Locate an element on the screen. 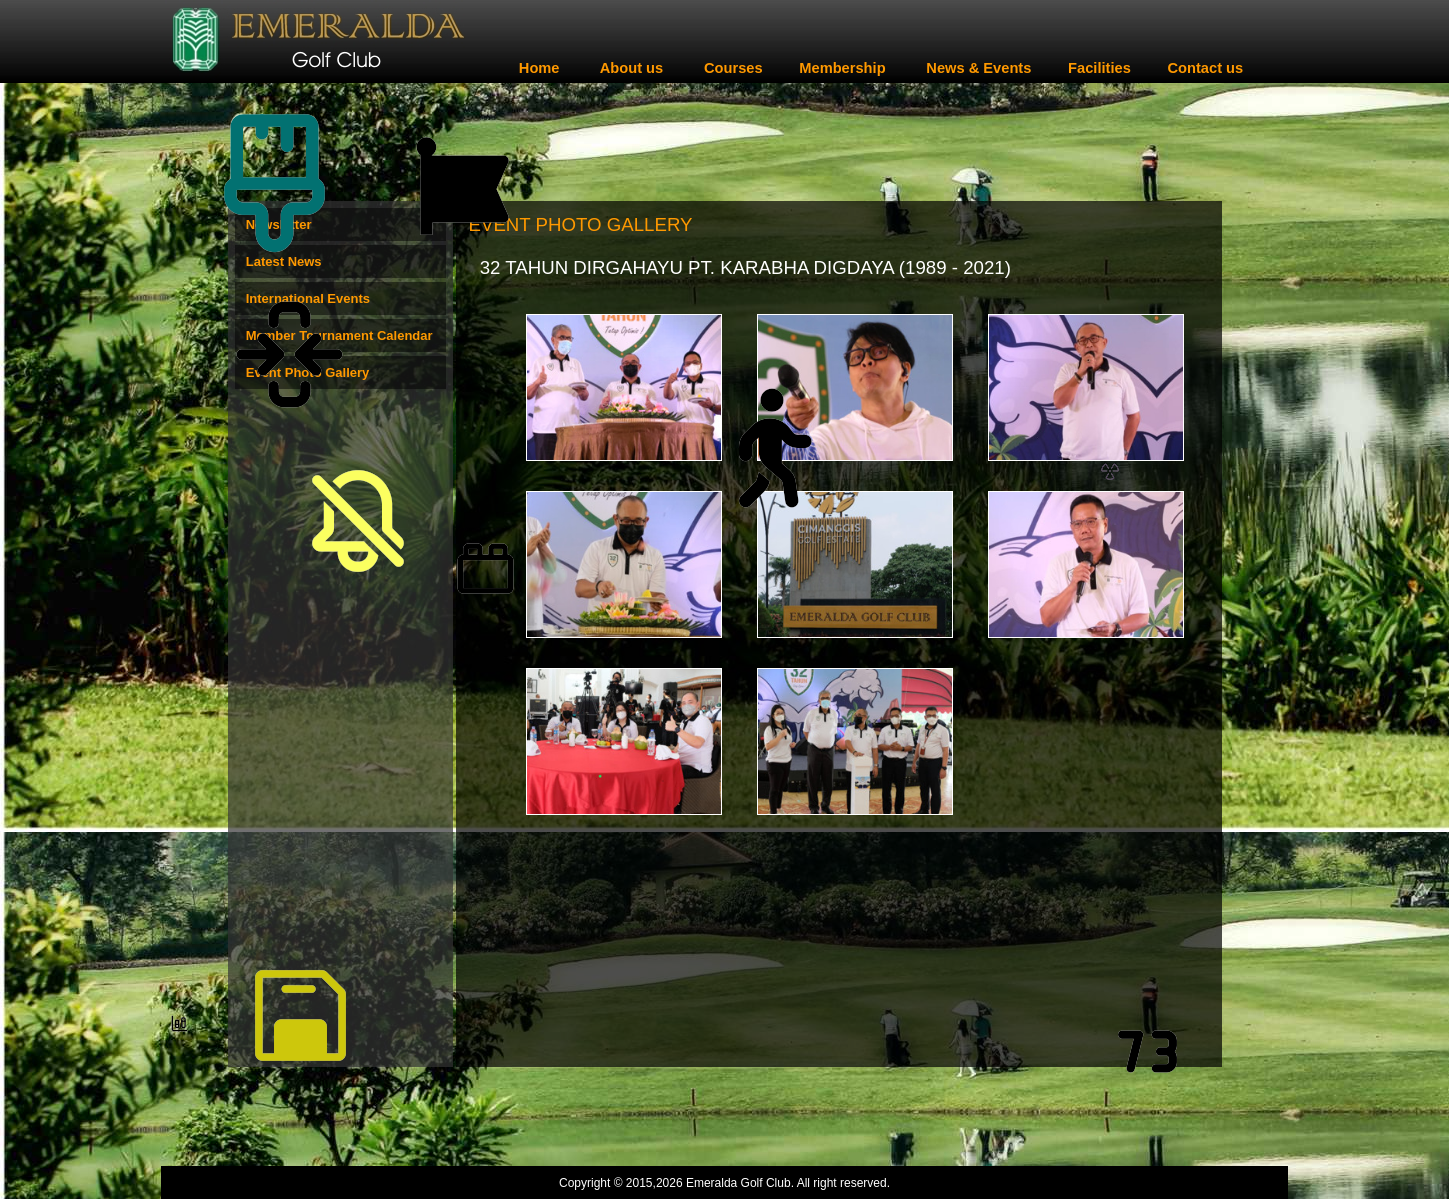 This screenshot has height=1199, width=1449. save current file or document is located at coordinates (300, 1015).